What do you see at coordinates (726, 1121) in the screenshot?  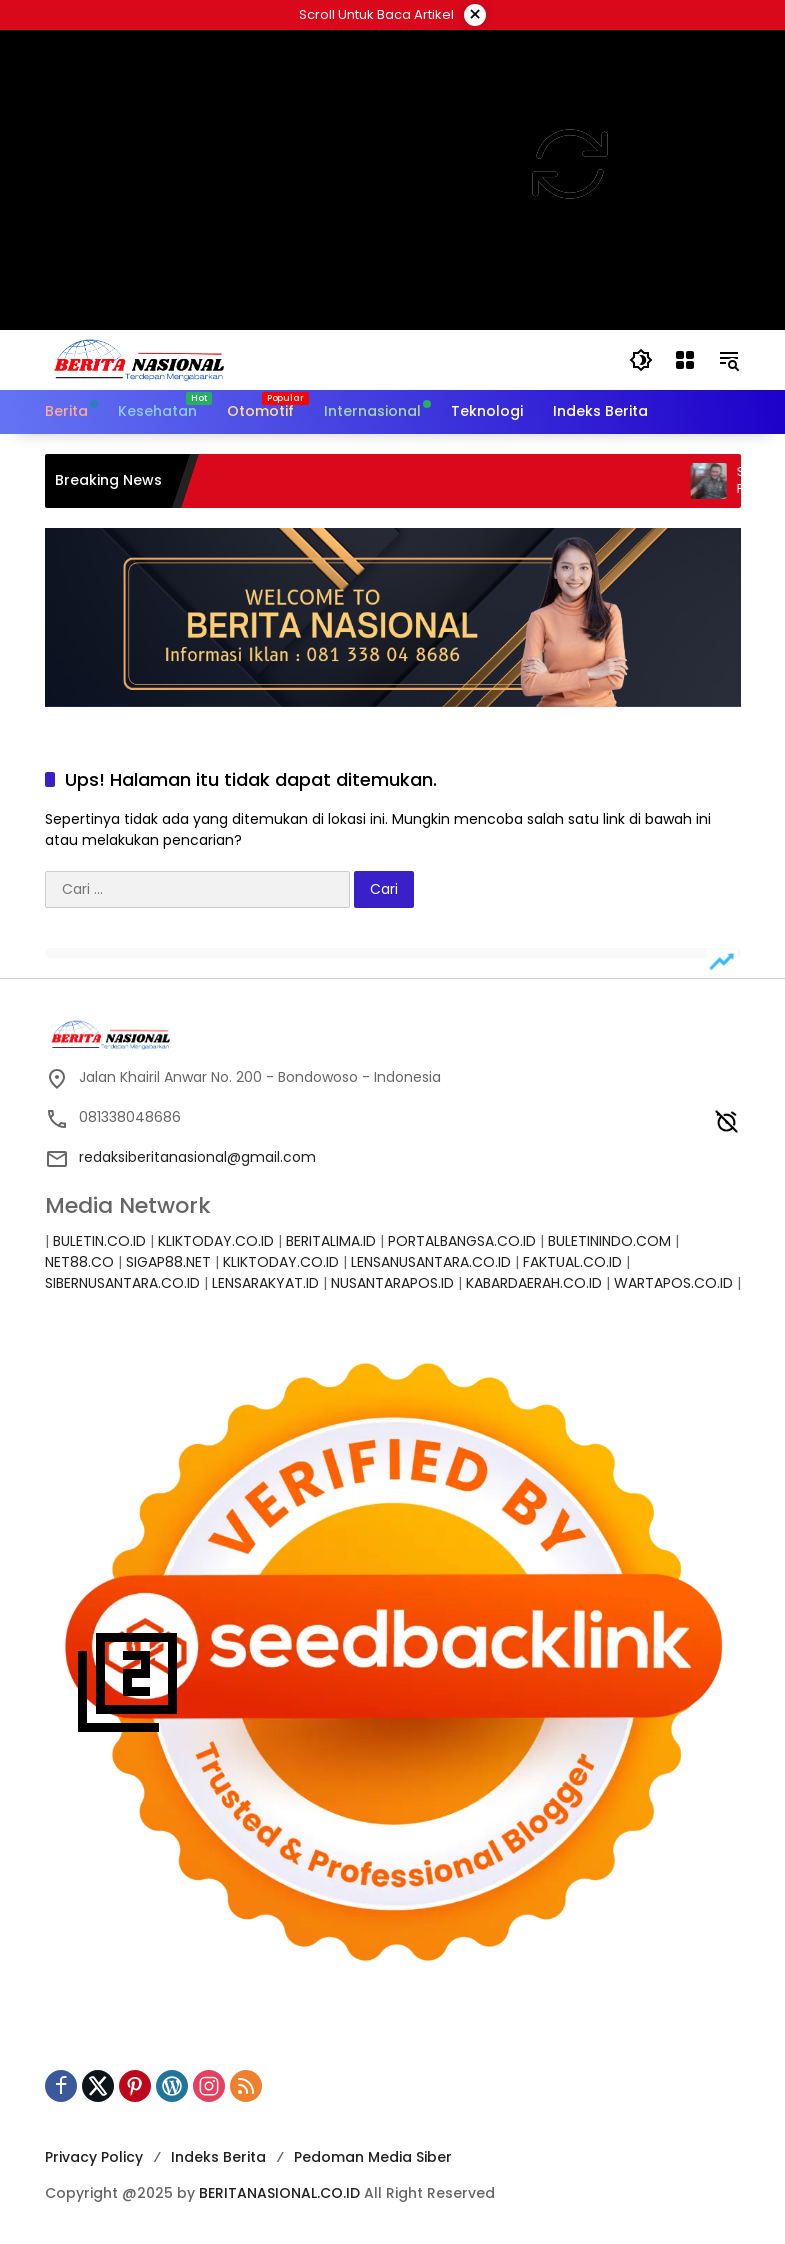 I see `disable or turn off alarm` at bounding box center [726, 1121].